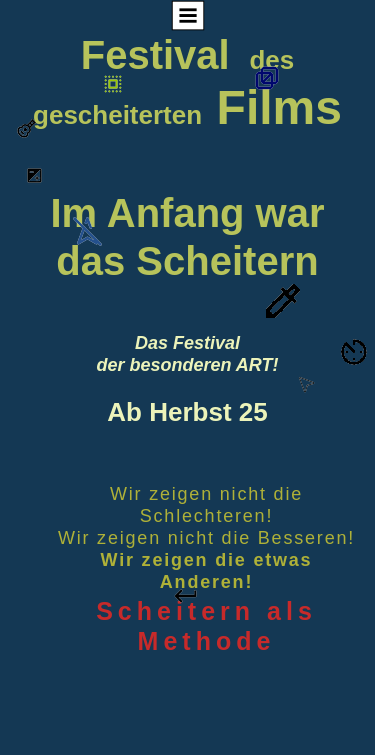 The height and width of the screenshot is (755, 375). I want to click on adjust margin spacing around an element, so click(113, 84).